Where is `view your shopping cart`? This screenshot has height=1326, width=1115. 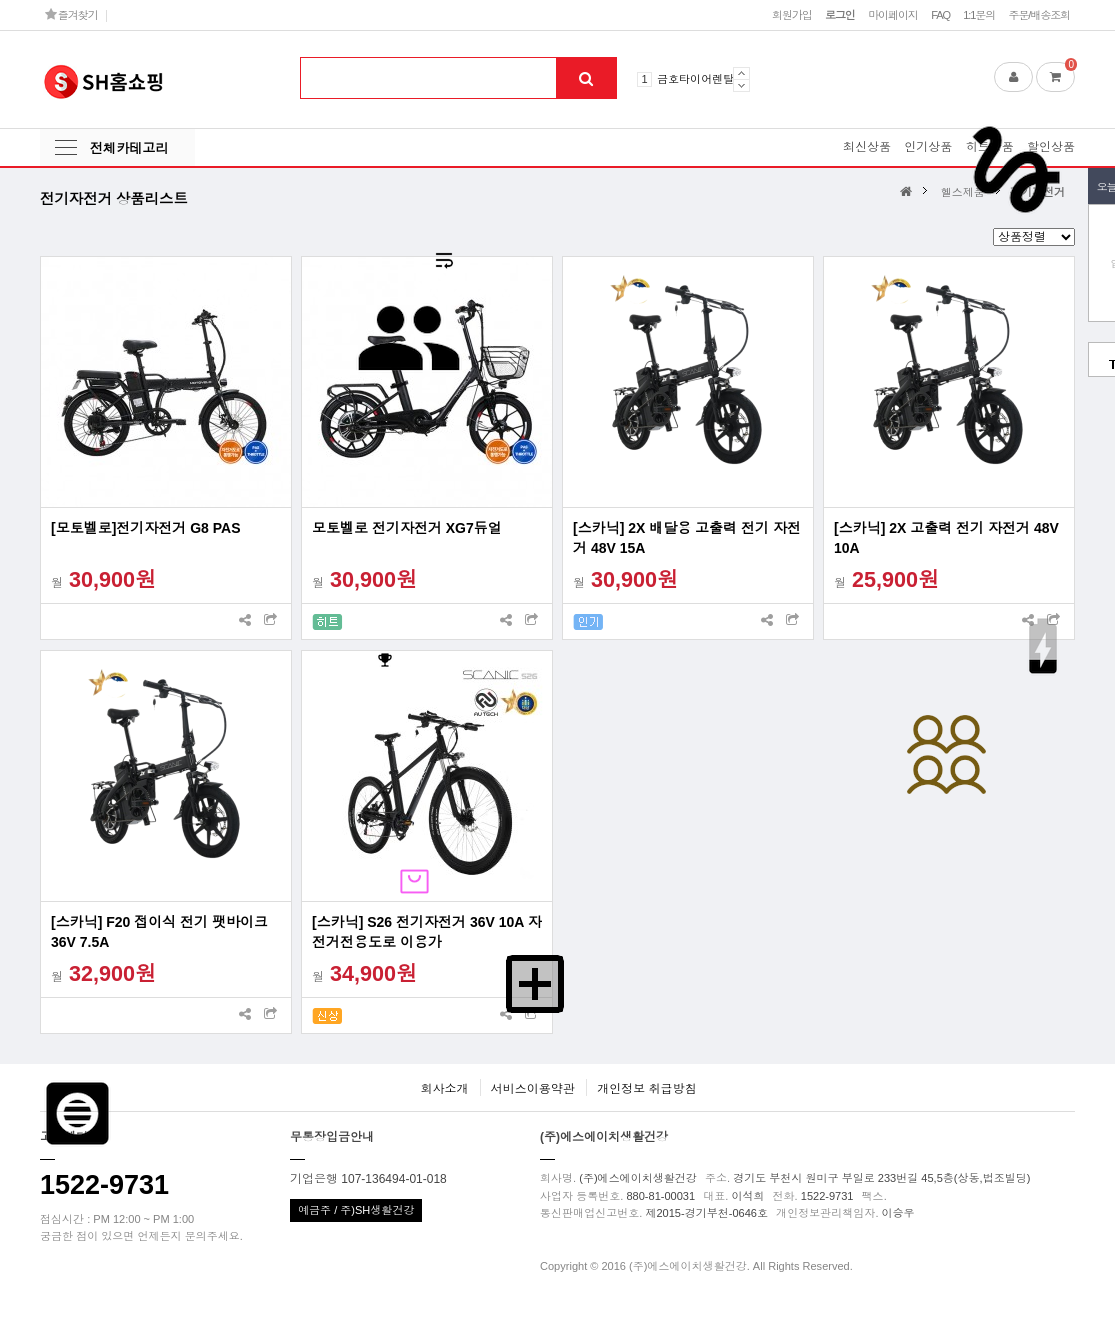 view your shopping cart is located at coordinates (414, 881).